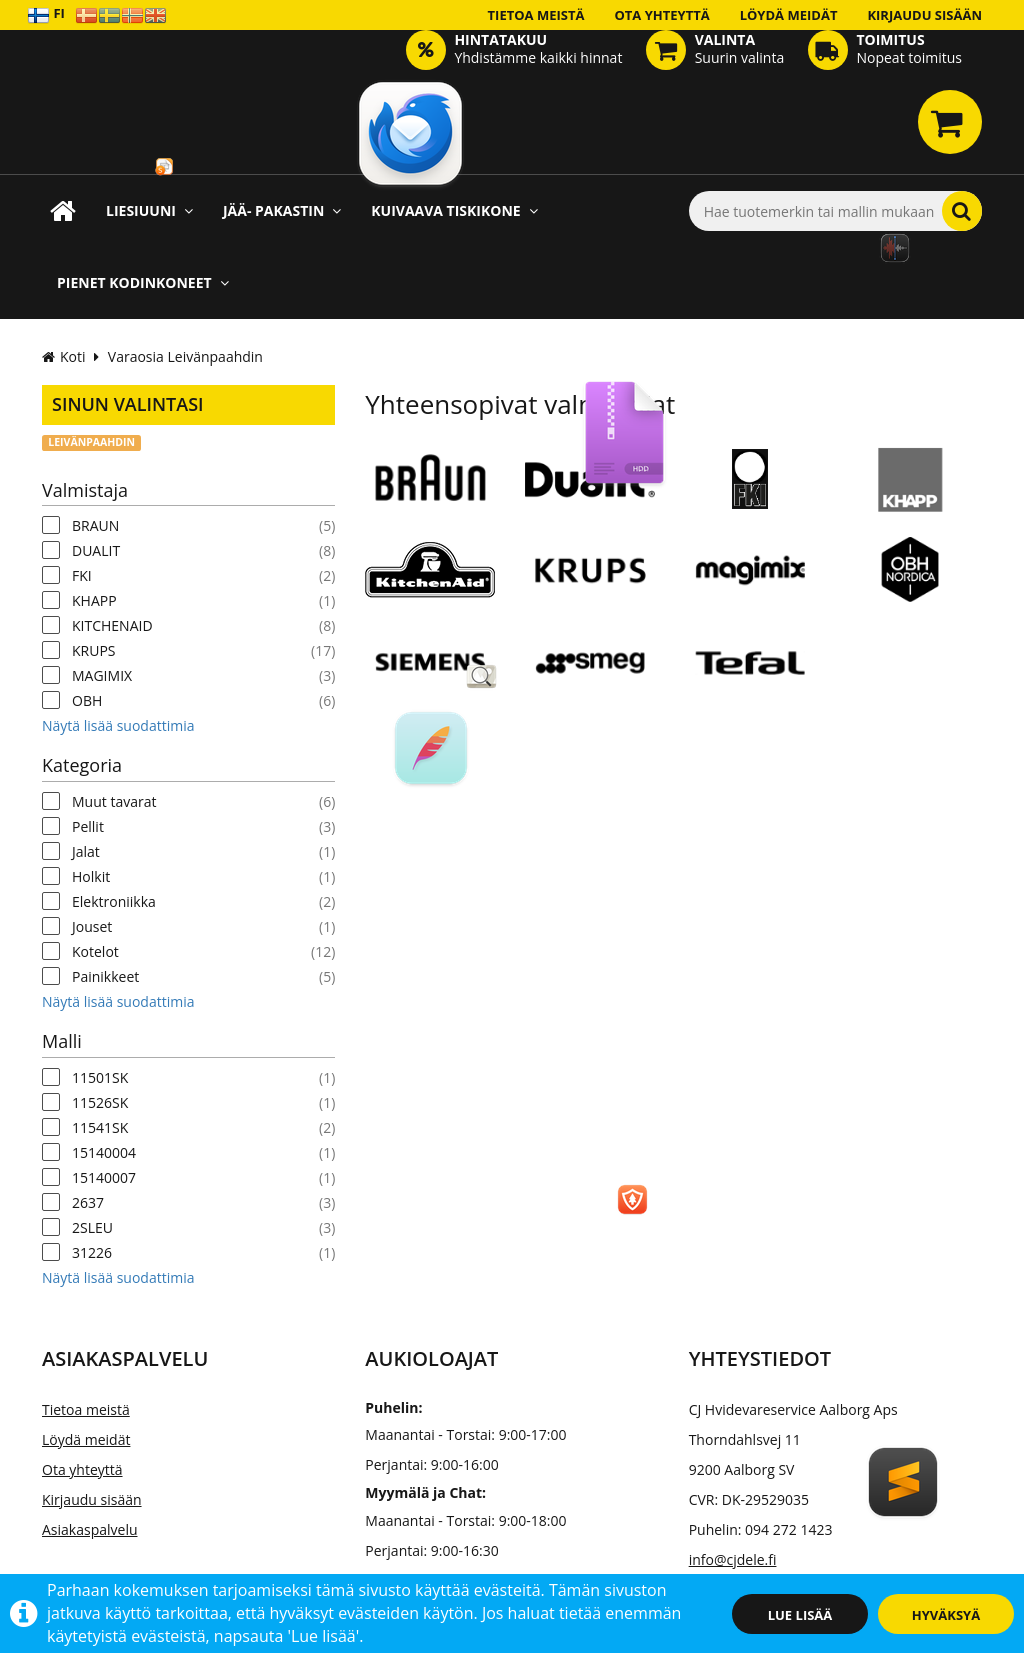  What do you see at coordinates (164, 166) in the screenshot?
I see `open freeoffice presentations app` at bounding box center [164, 166].